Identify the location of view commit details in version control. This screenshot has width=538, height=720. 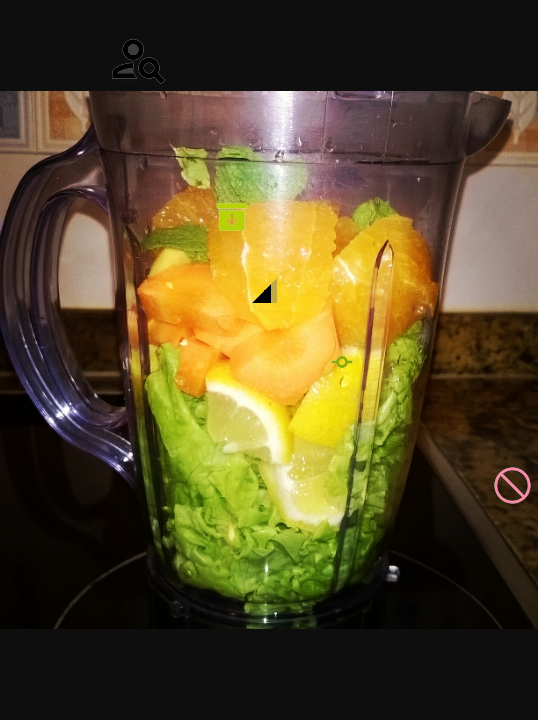
(342, 362).